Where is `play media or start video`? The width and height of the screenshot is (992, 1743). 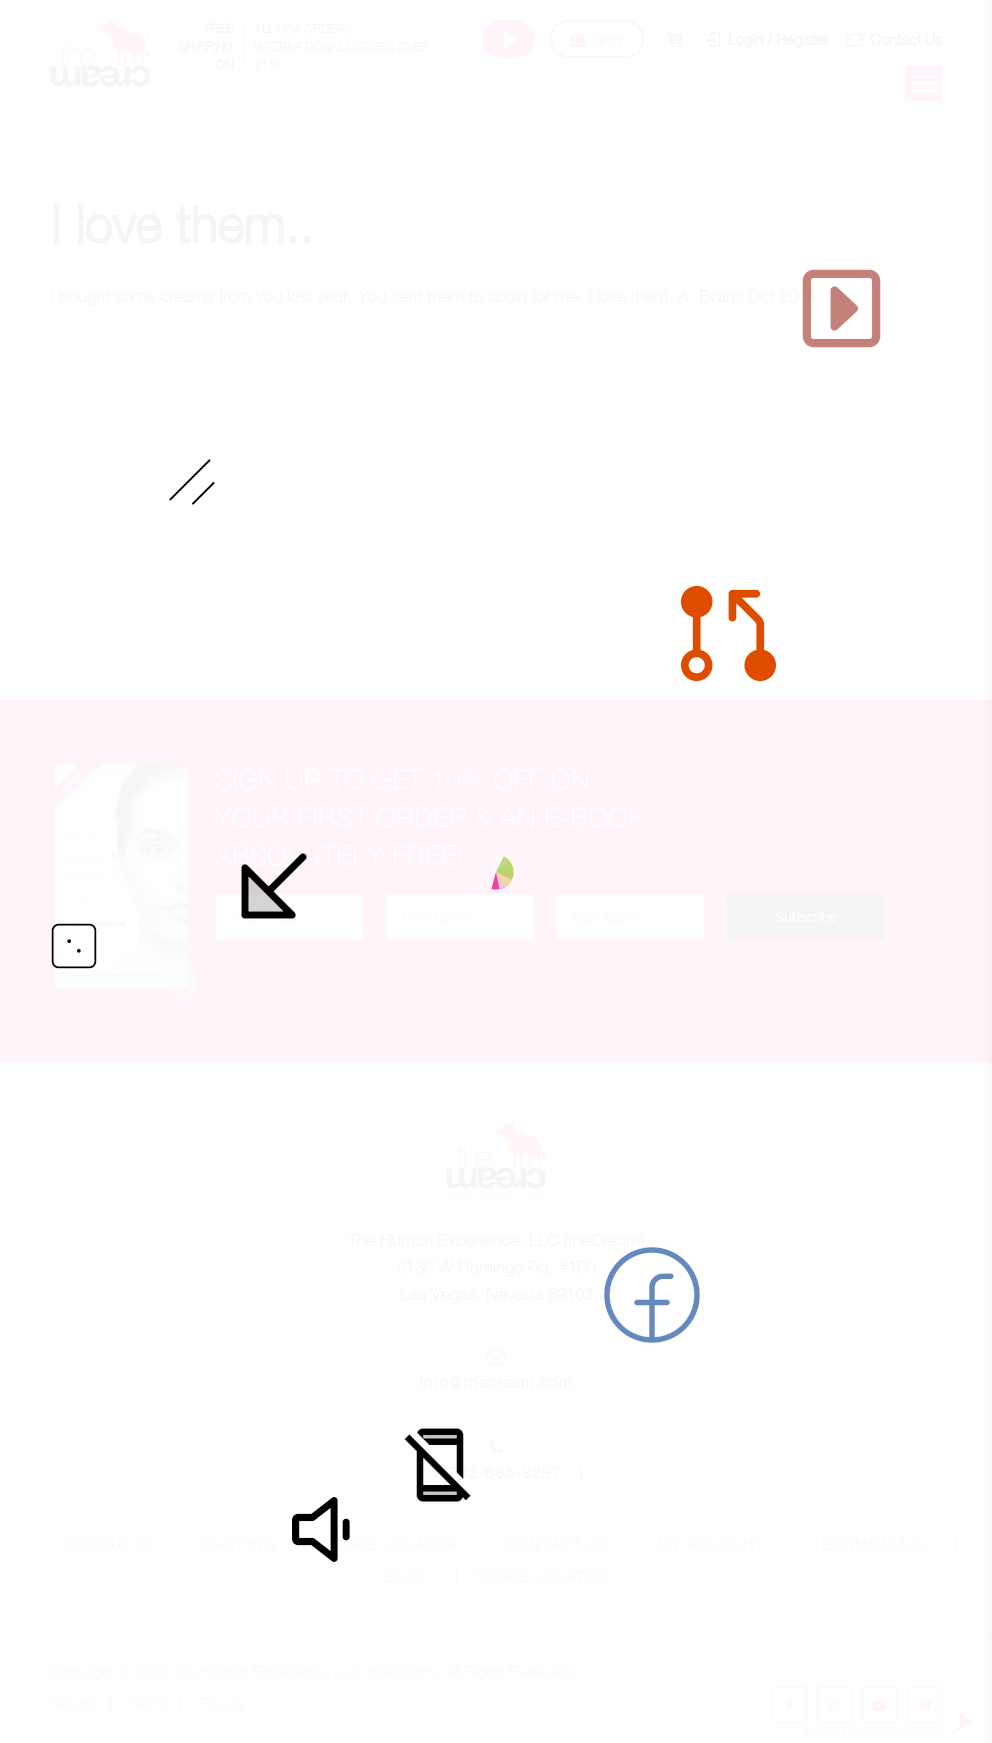 play media or start video is located at coordinates (841, 308).